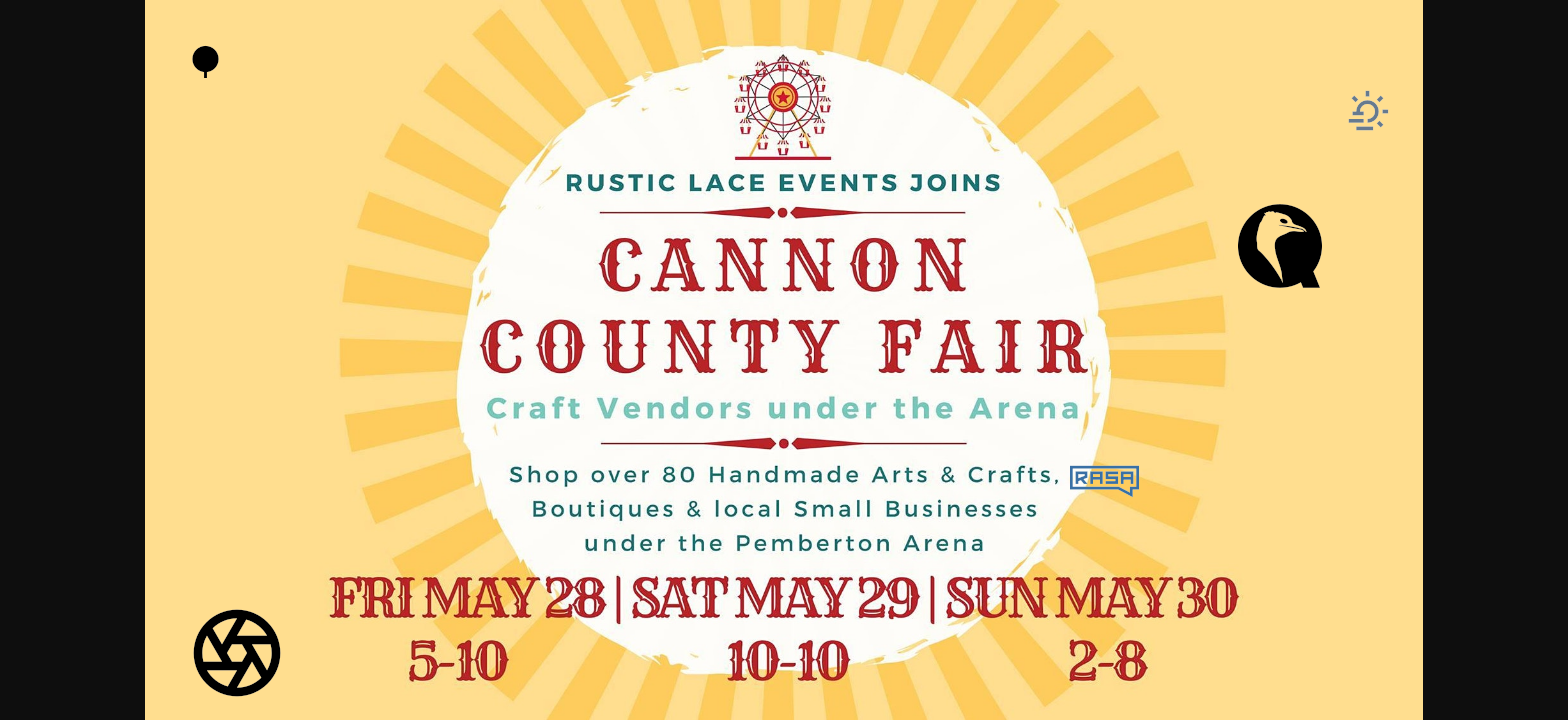  I want to click on open camera or take a photo, so click(237, 653).